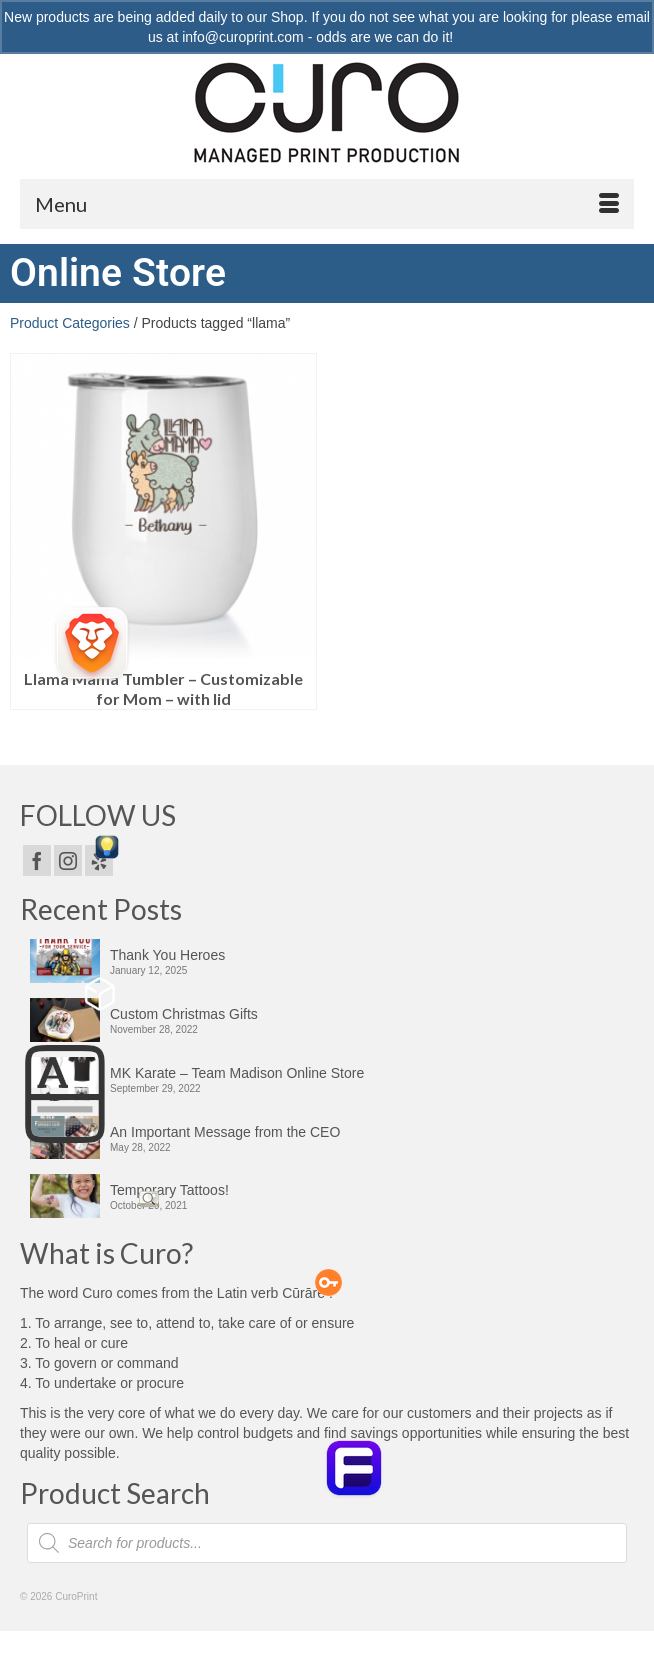 This screenshot has width=654, height=1662. Describe the element at coordinates (92, 643) in the screenshot. I see `open the Brave browser` at that location.